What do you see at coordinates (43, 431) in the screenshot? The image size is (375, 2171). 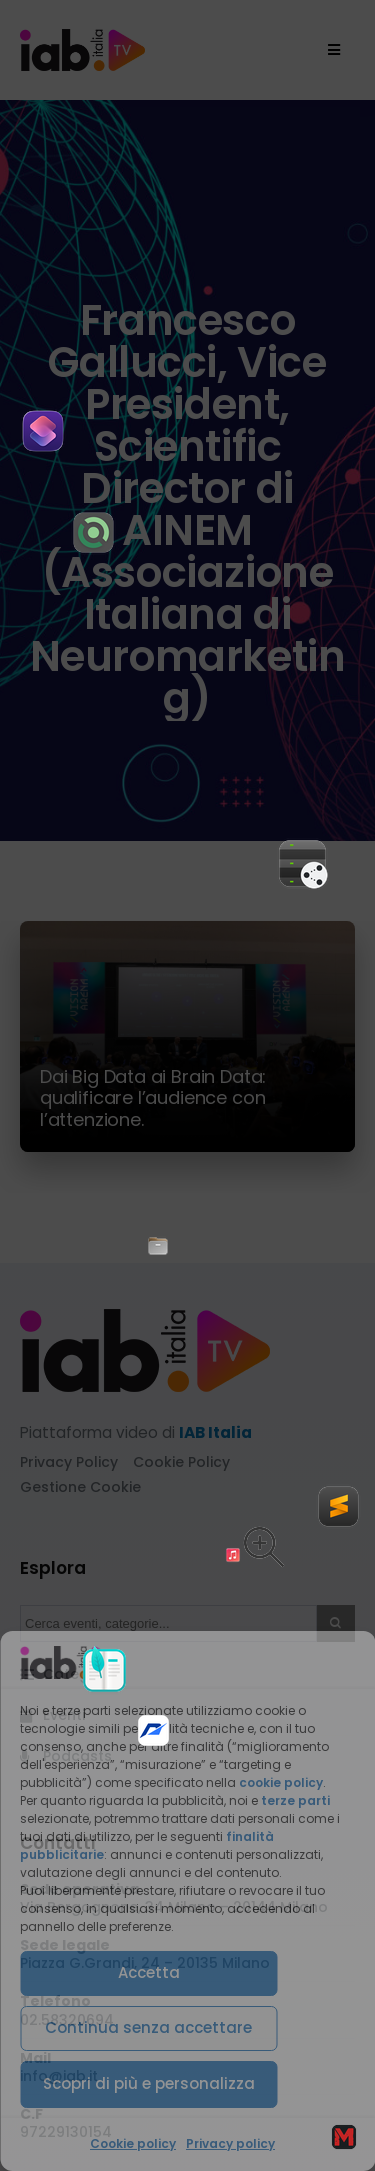 I see `open the shortcuts app` at bounding box center [43, 431].